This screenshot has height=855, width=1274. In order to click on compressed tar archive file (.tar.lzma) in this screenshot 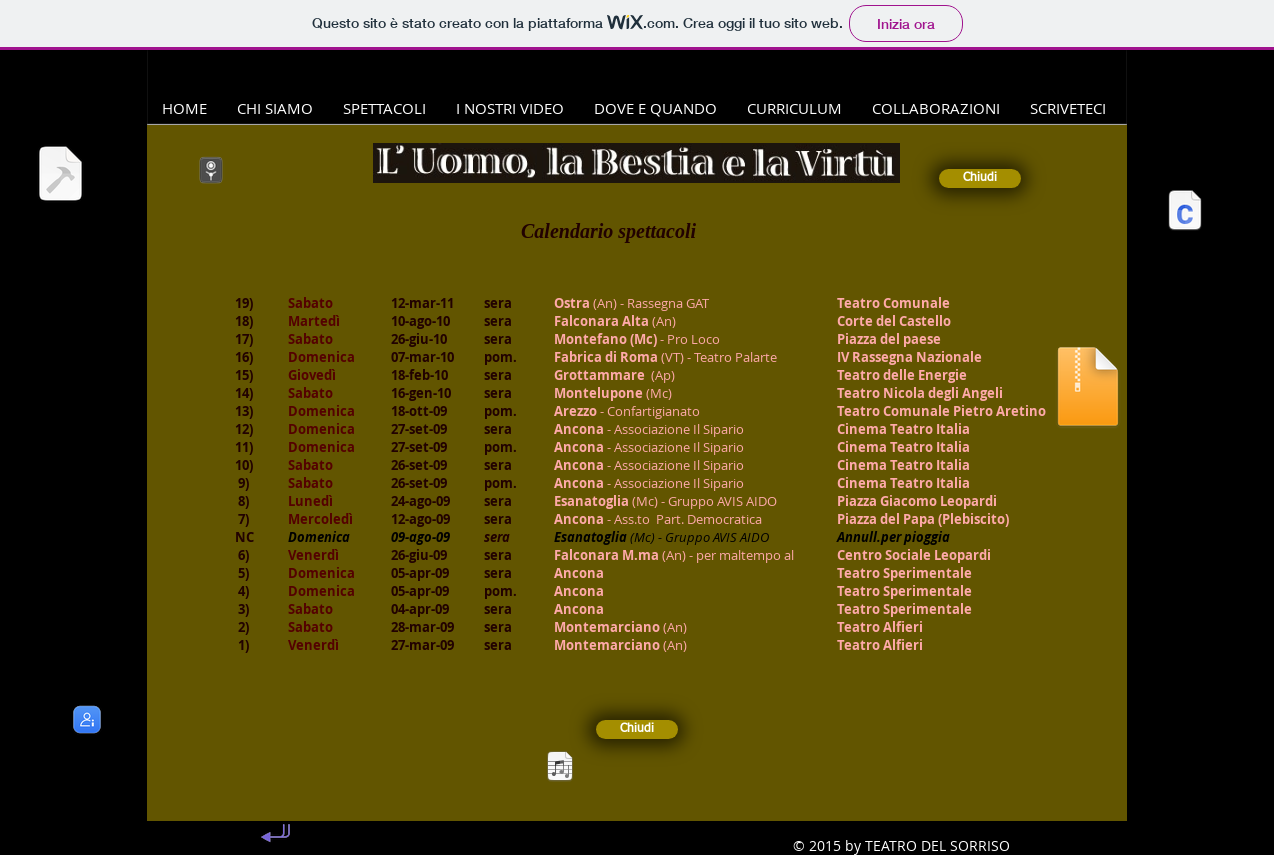, I will do `click(1088, 388)`.